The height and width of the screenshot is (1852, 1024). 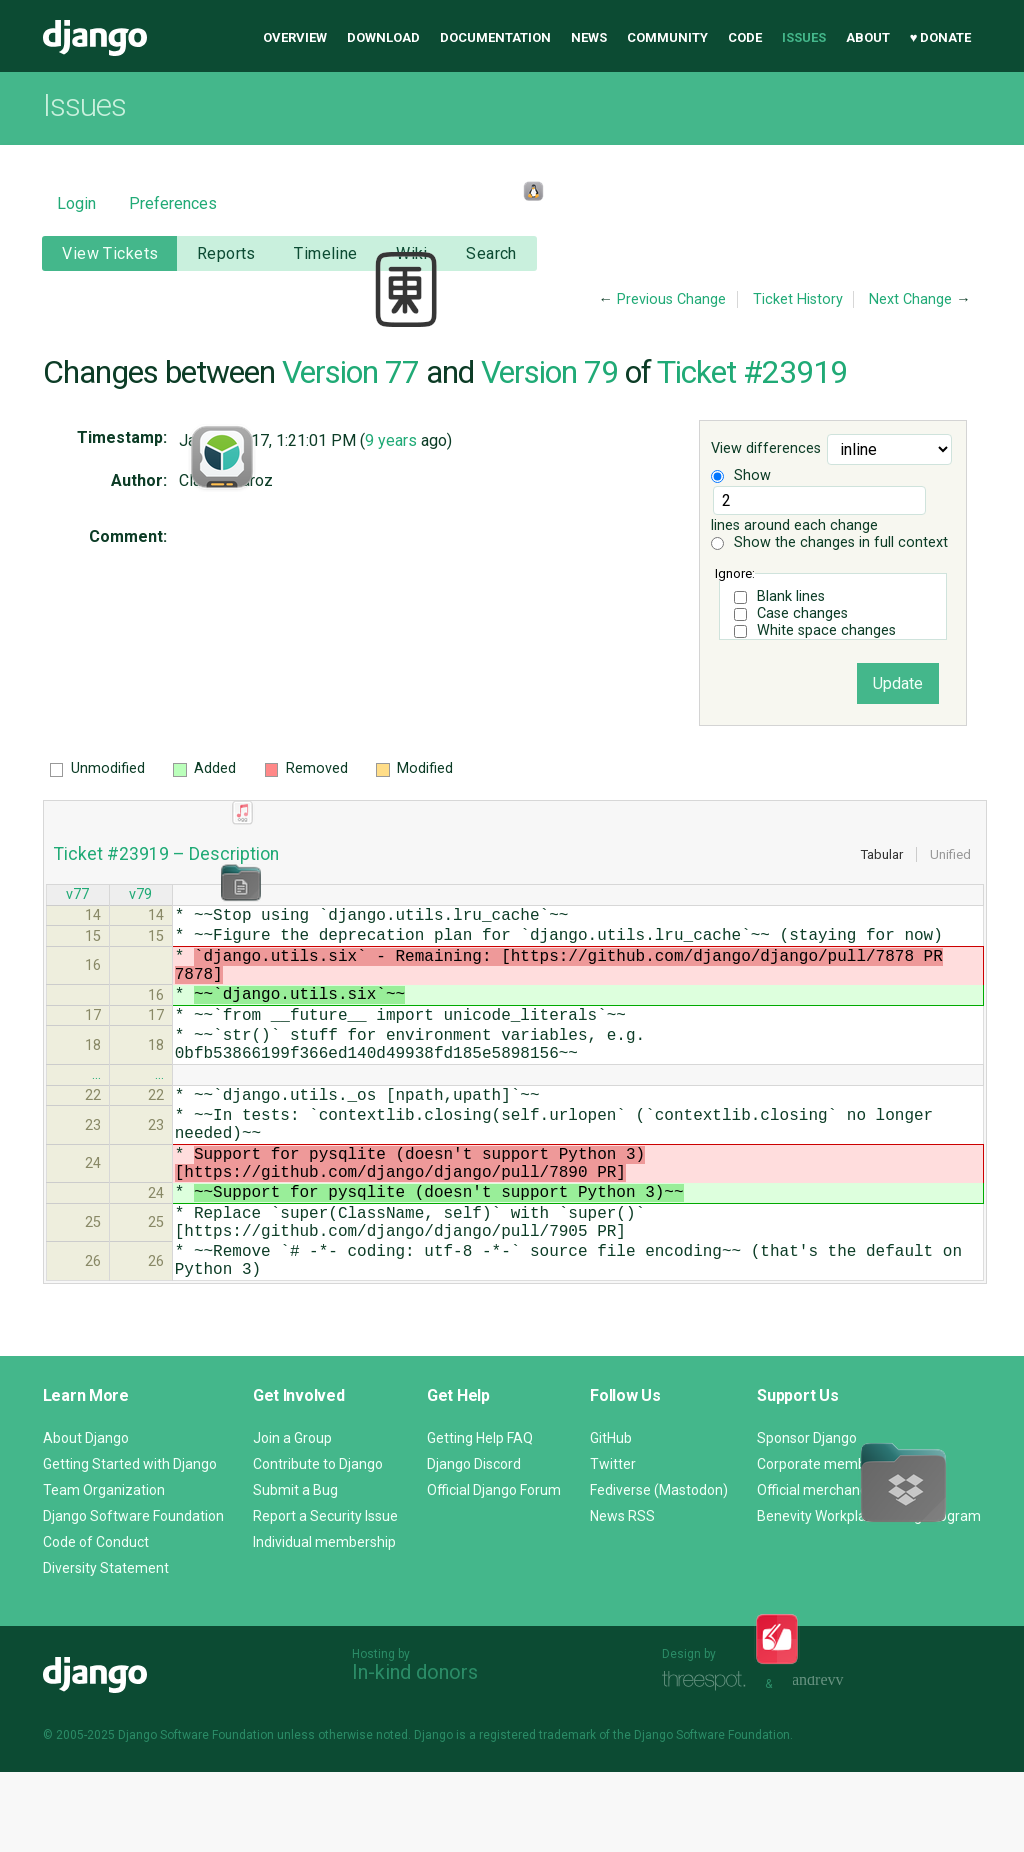 What do you see at coordinates (242, 812) in the screenshot?
I see `an ogg vorbis audio file` at bounding box center [242, 812].